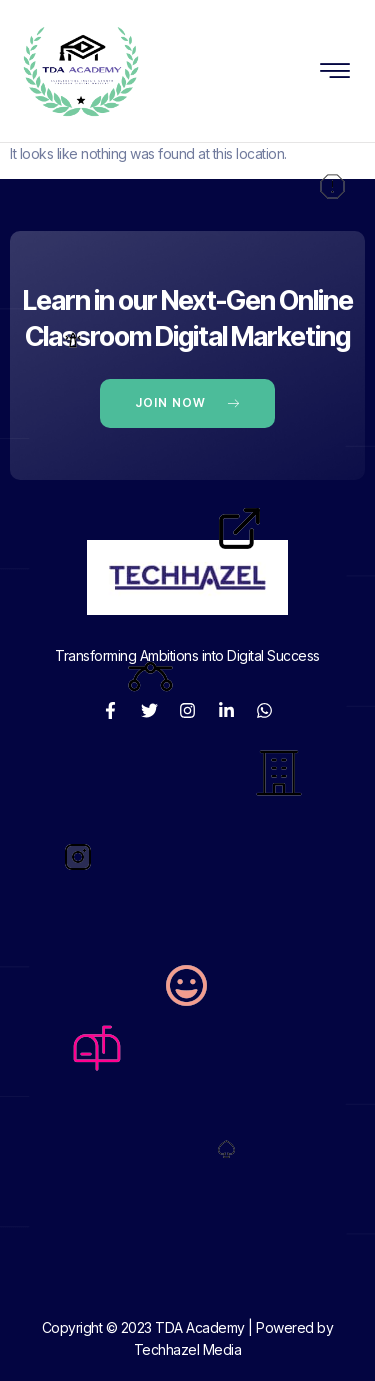 This screenshot has width=375, height=1381. Describe the element at coordinates (226, 1149) in the screenshot. I see `spade suit symbol for card games` at that location.